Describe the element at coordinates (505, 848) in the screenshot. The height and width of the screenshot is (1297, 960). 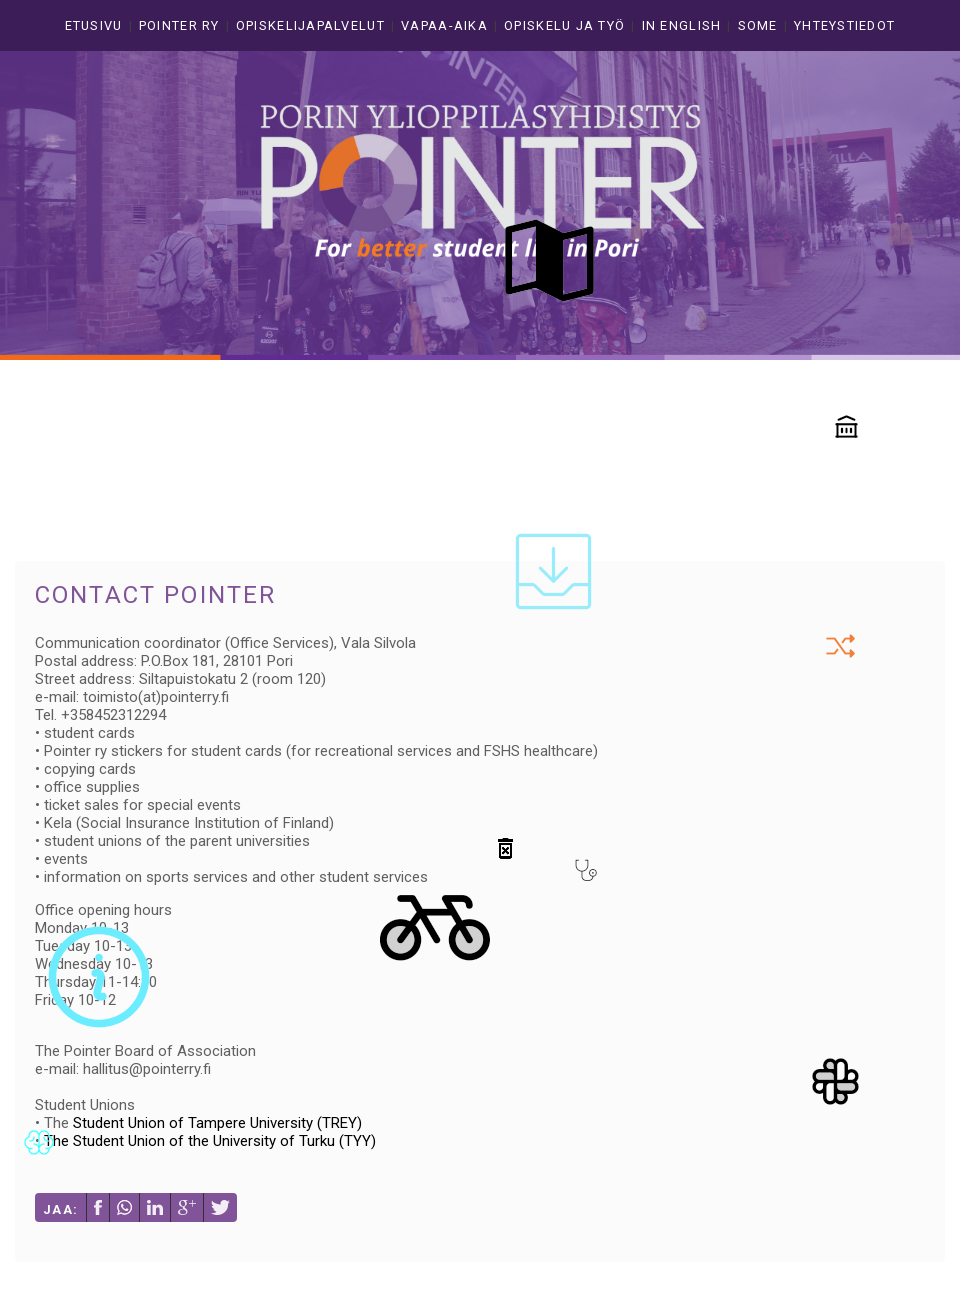
I see `permanently delete an item` at that location.